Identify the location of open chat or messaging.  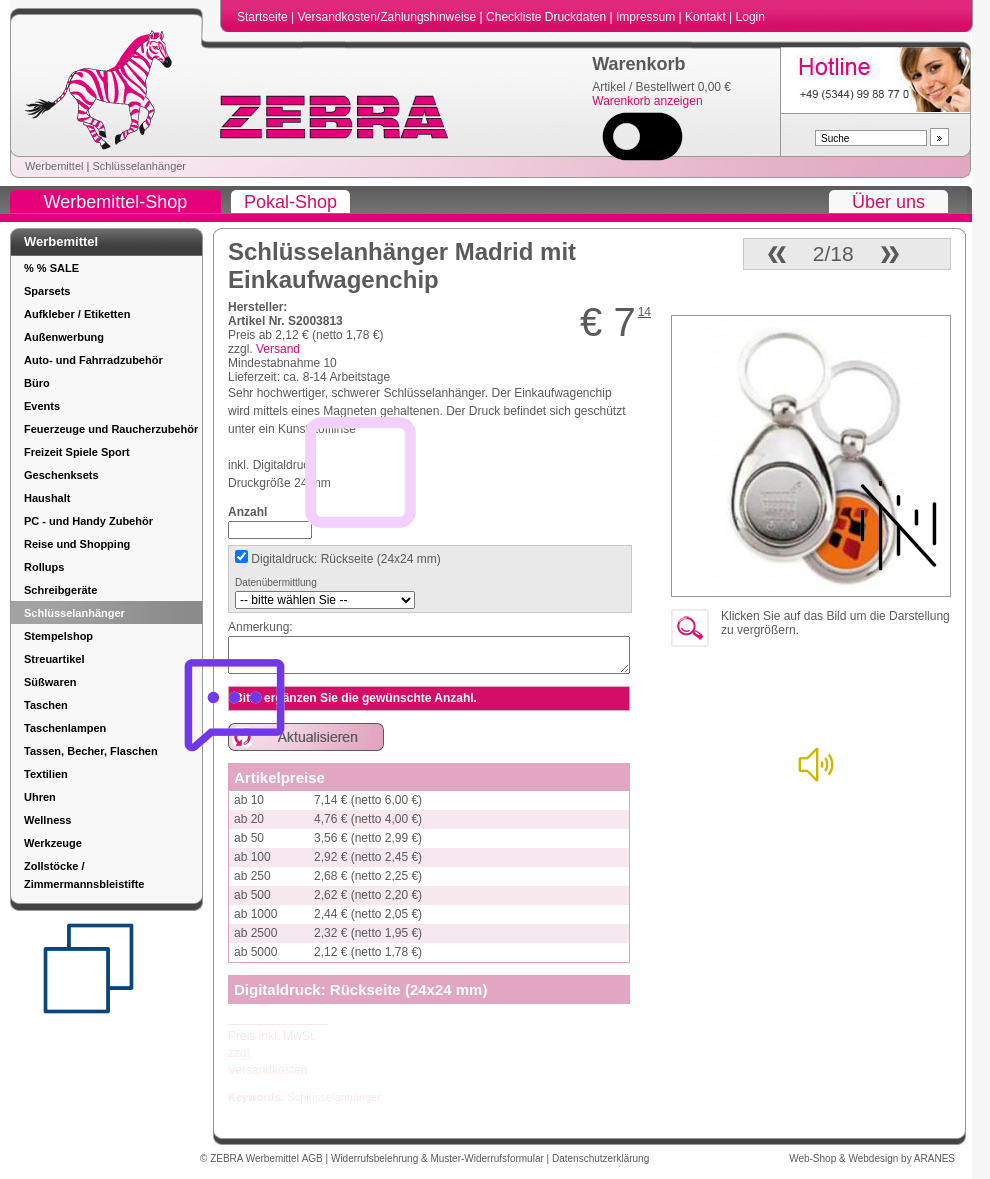
(234, 697).